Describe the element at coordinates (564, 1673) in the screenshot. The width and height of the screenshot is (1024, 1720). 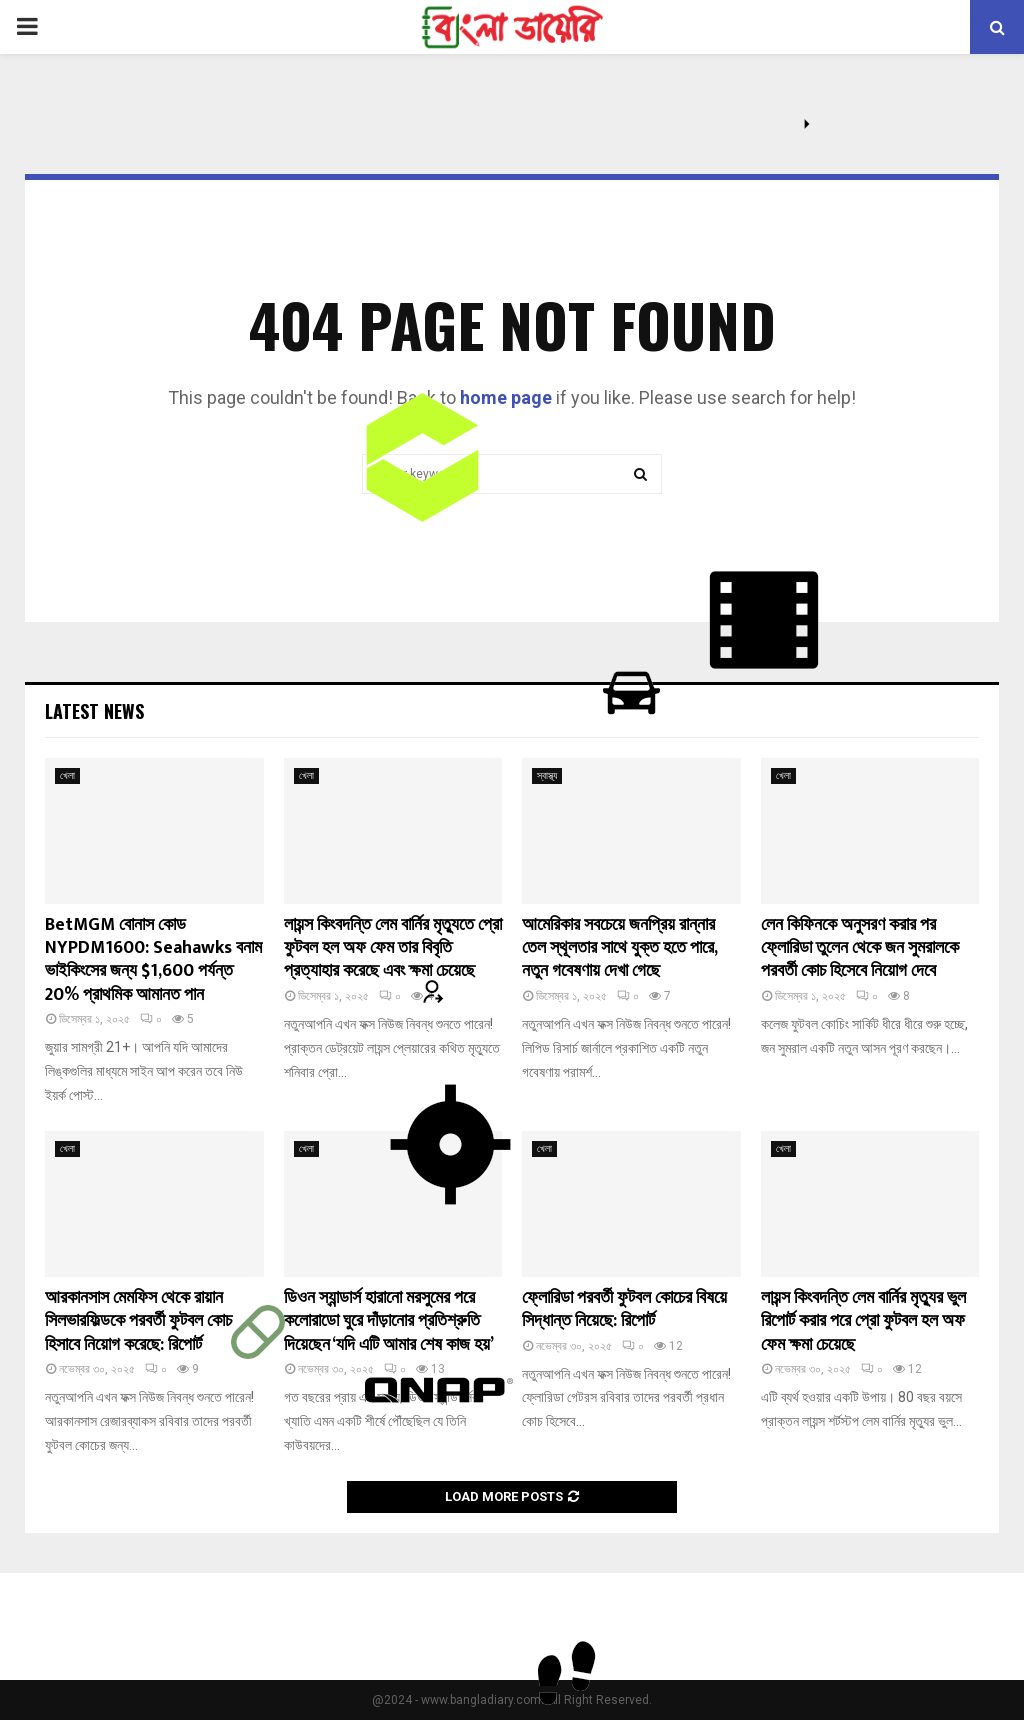
I see `view your walking route or path history` at that location.